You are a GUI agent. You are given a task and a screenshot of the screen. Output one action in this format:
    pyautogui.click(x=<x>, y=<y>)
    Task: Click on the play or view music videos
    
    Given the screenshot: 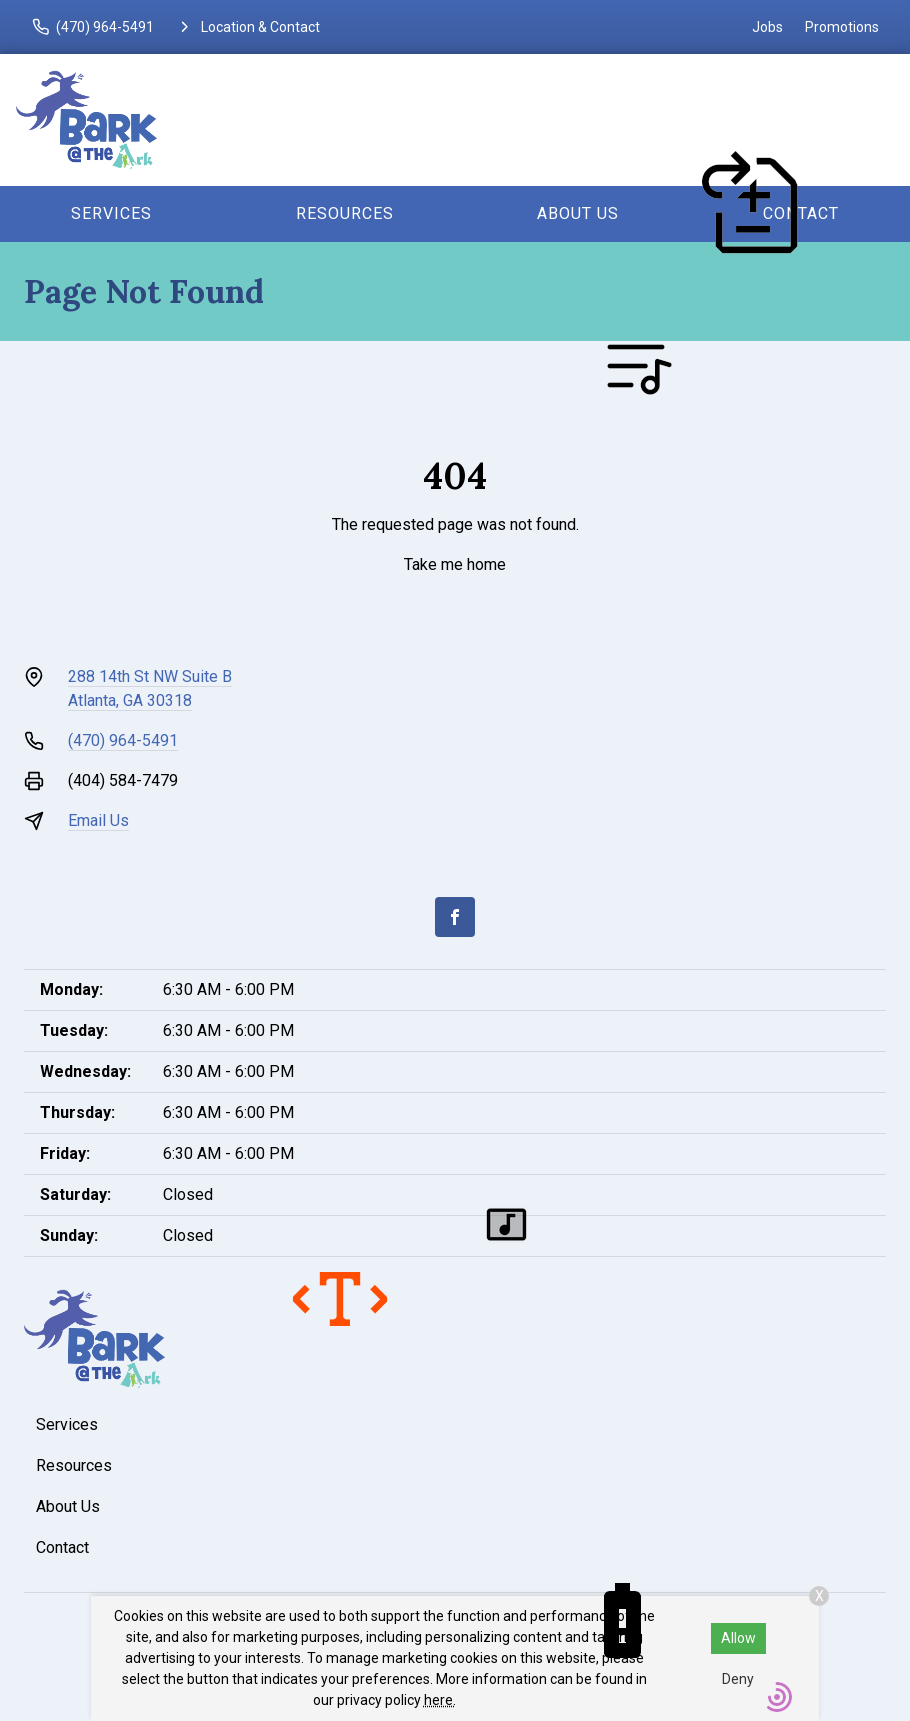 What is the action you would take?
    pyautogui.click(x=506, y=1224)
    